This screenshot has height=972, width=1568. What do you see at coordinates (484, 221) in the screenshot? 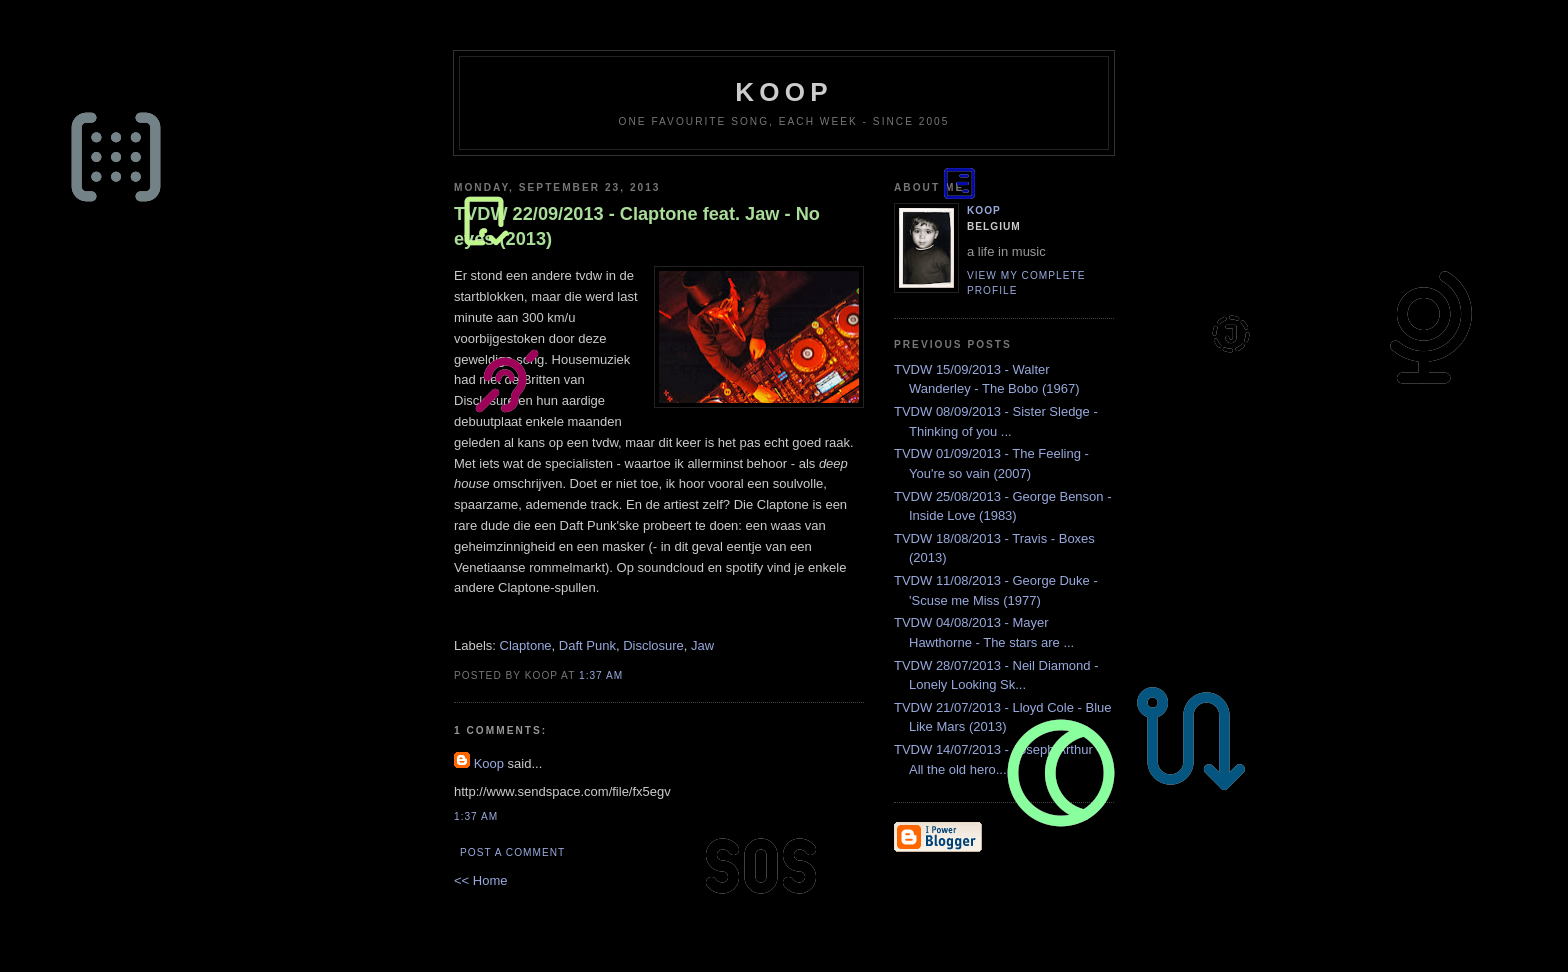
I see `tablet device successfully connected` at bounding box center [484, 221].